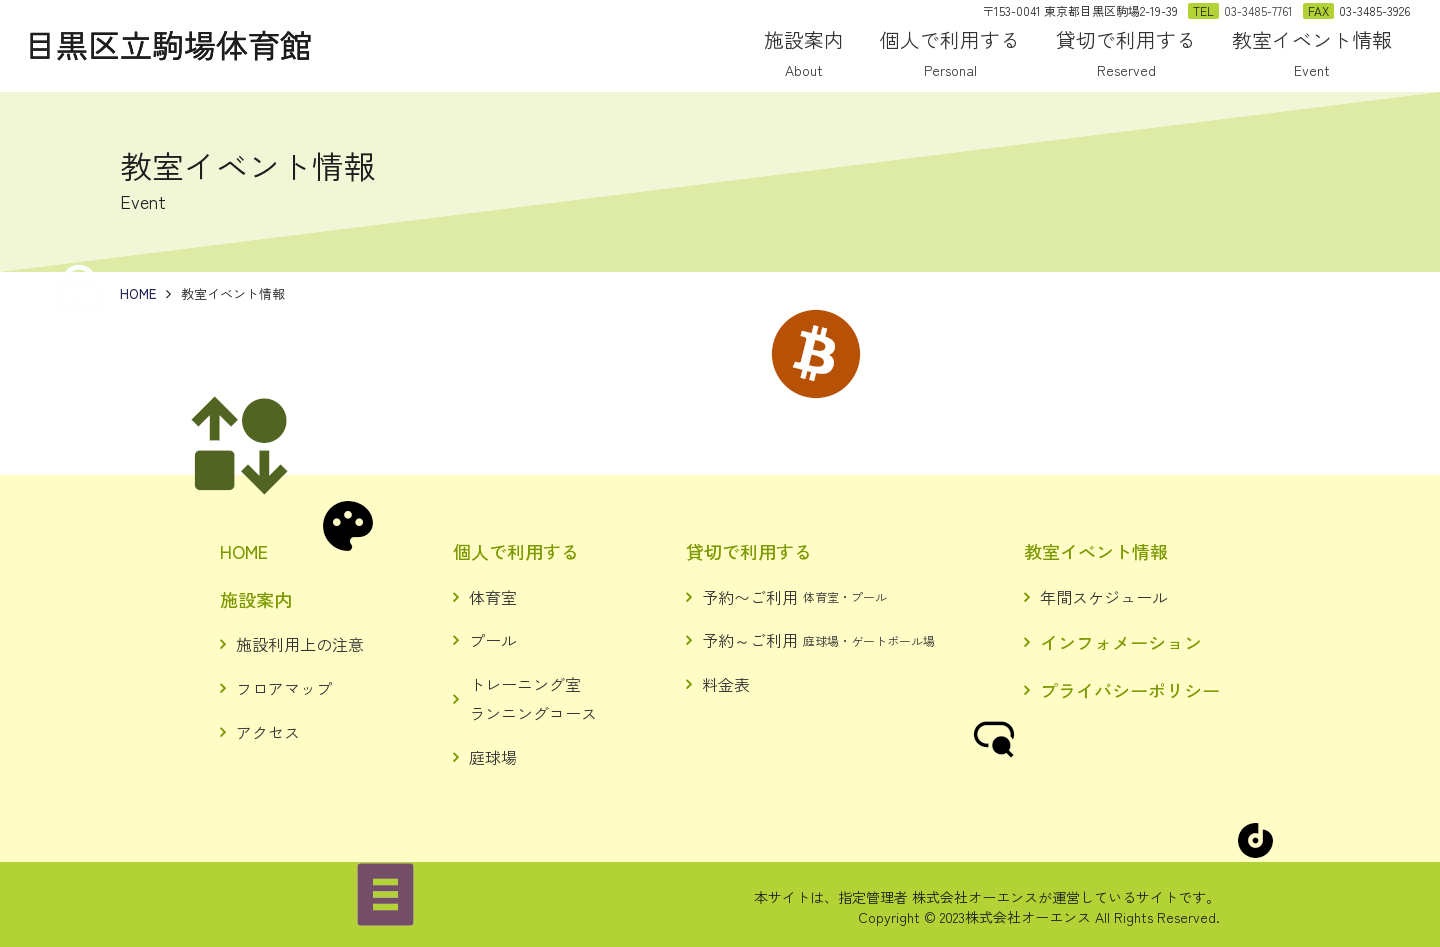 This screenshot has height=947, width=1440. Describe the element at coordinates (239, 445) in the screenshot. I see `swap or exchange items` at that location.